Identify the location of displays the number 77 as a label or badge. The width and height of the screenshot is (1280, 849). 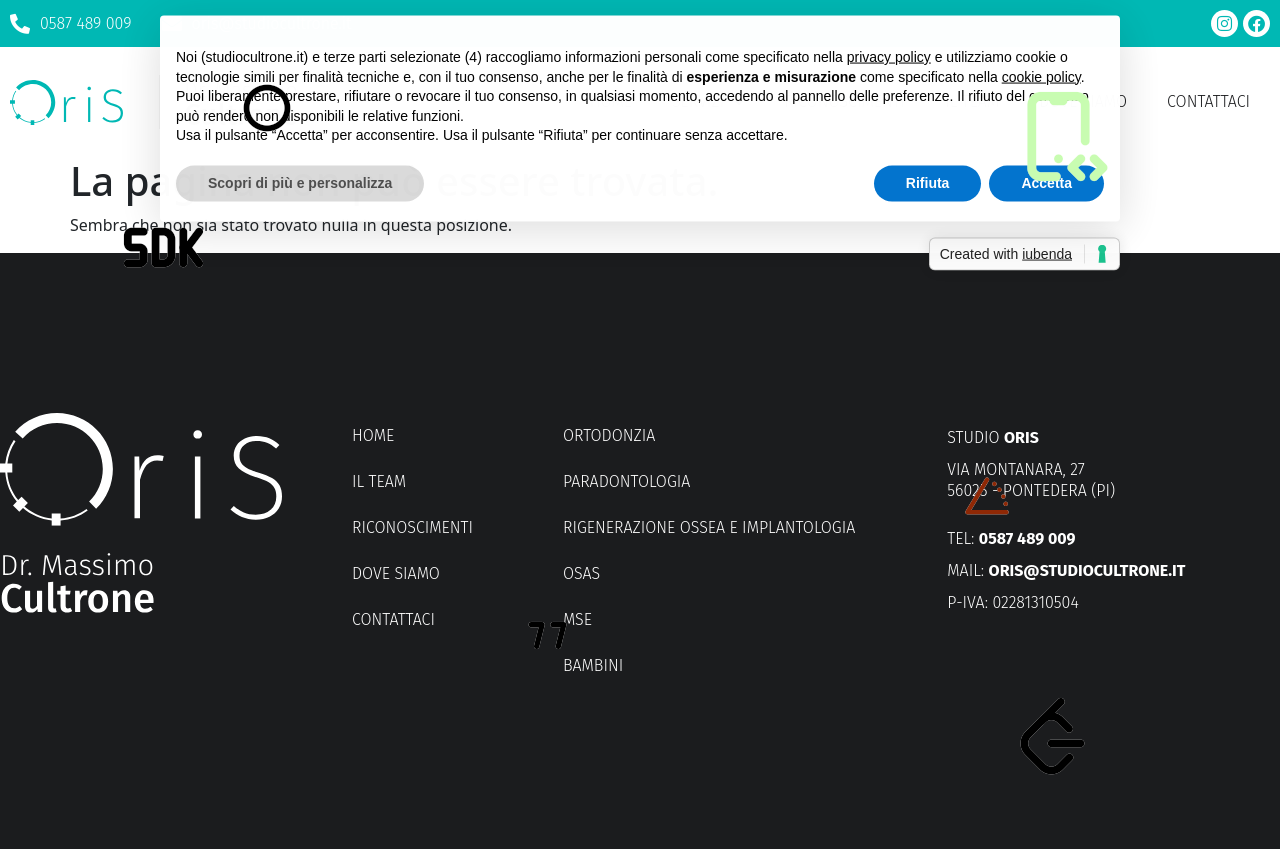
(547, 635).